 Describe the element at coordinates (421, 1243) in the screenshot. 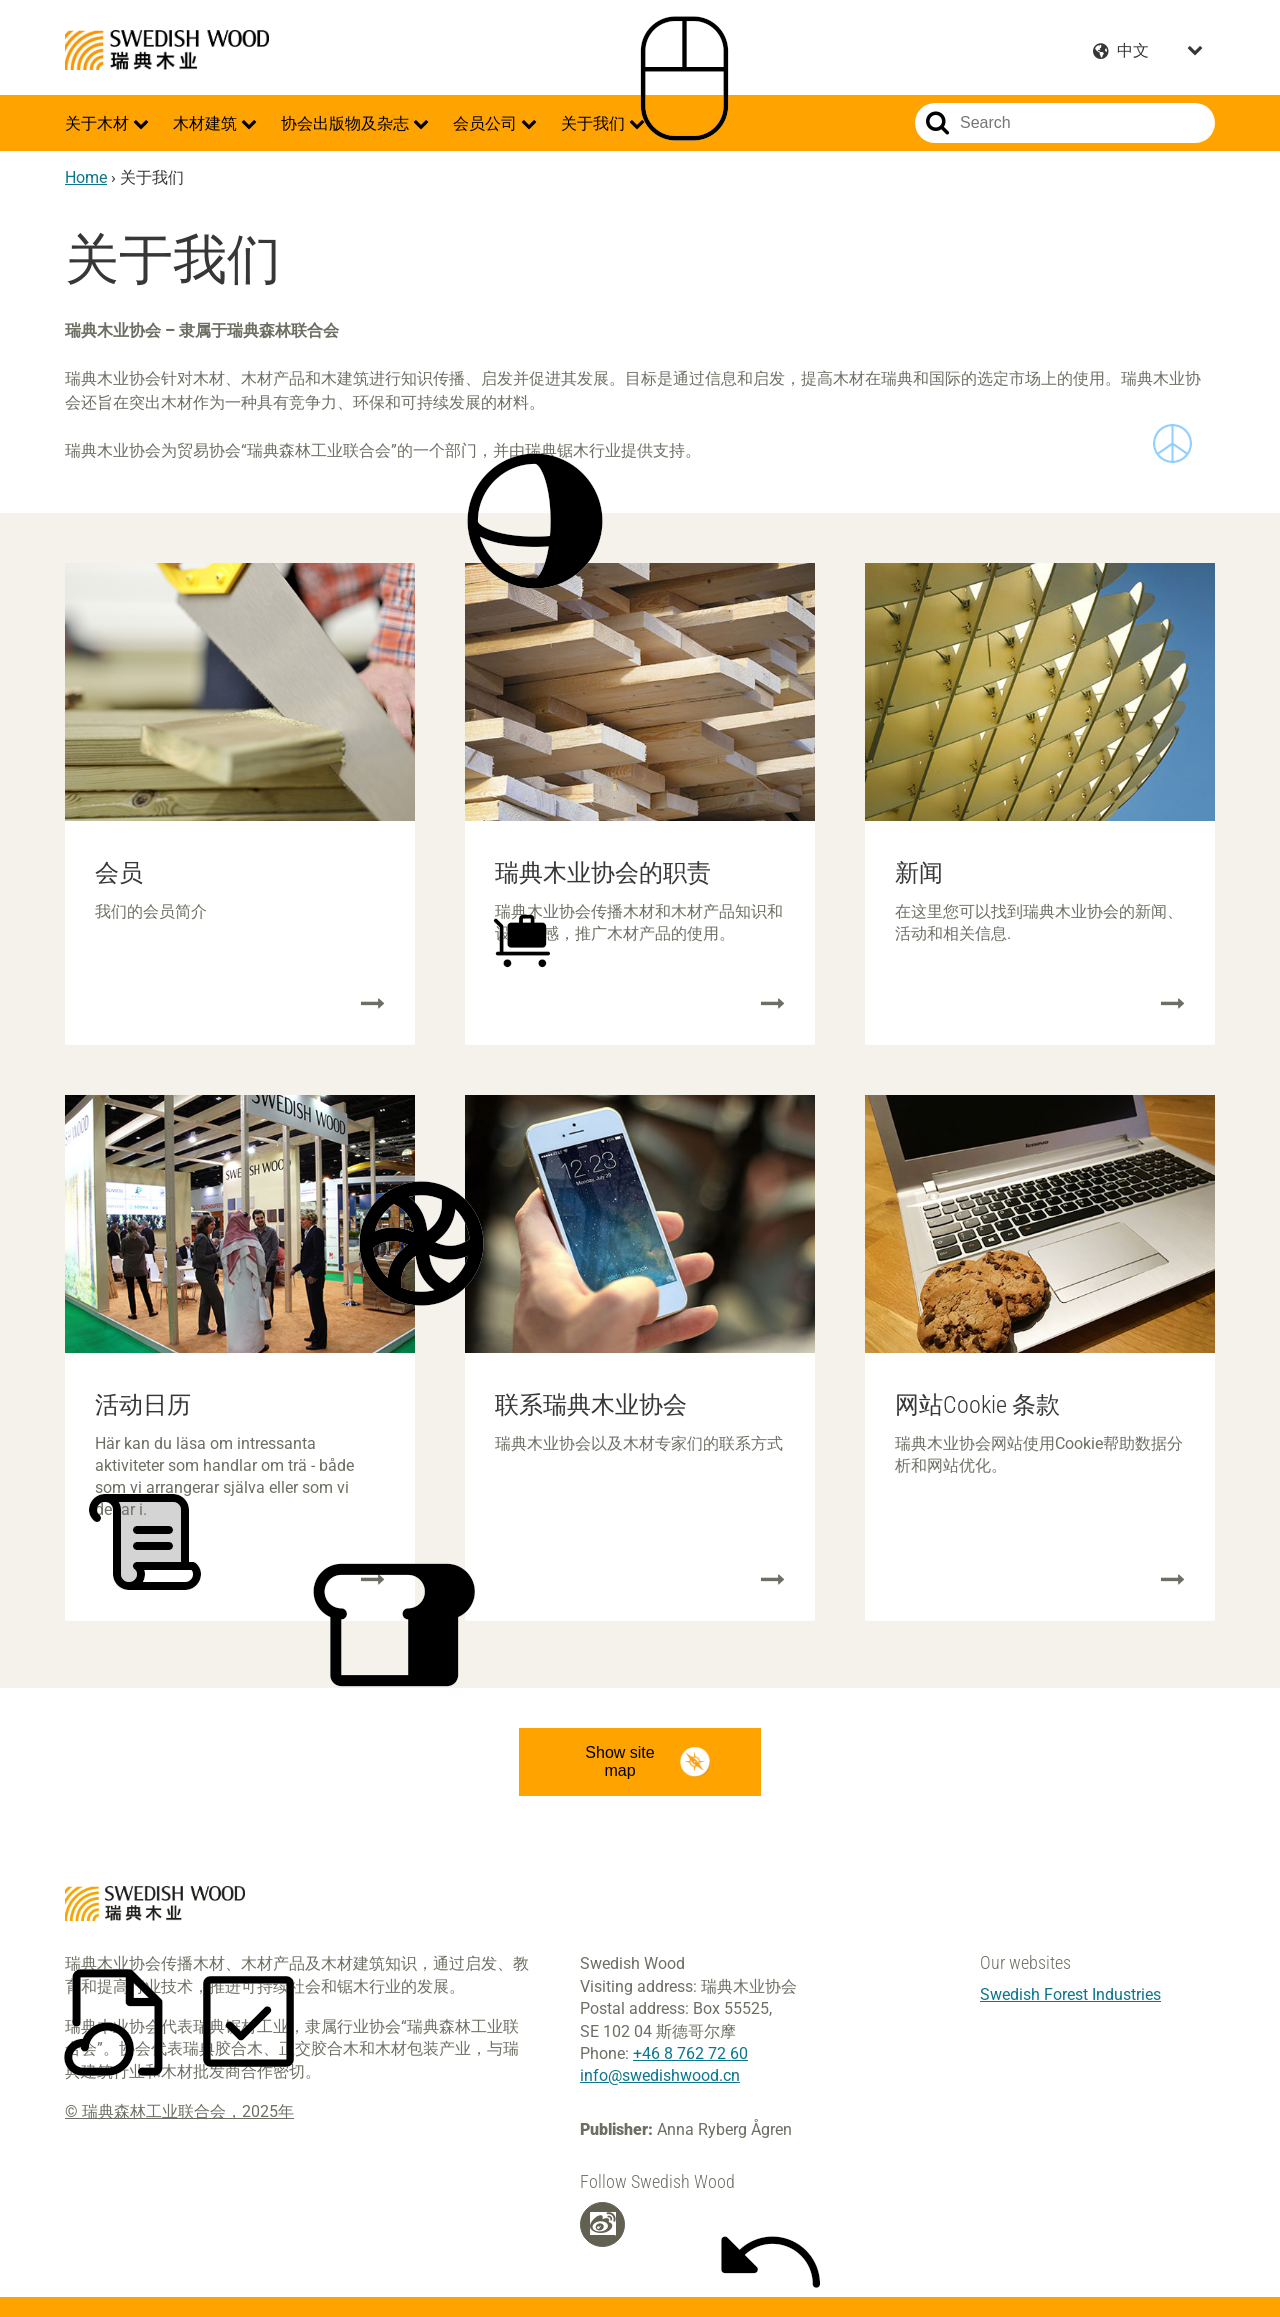

I see `indicates loading or processing in progress` at that location.